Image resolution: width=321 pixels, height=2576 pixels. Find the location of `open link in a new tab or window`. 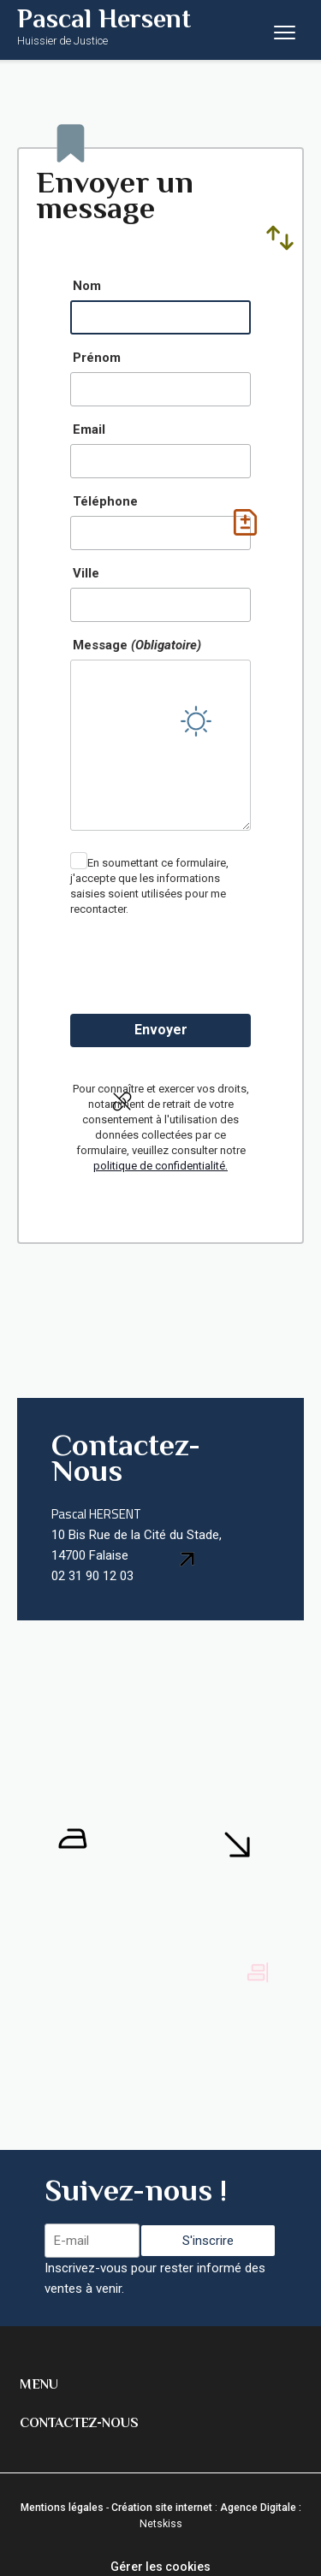

open link in a new tab or window is located at coordinates (187, 1559).